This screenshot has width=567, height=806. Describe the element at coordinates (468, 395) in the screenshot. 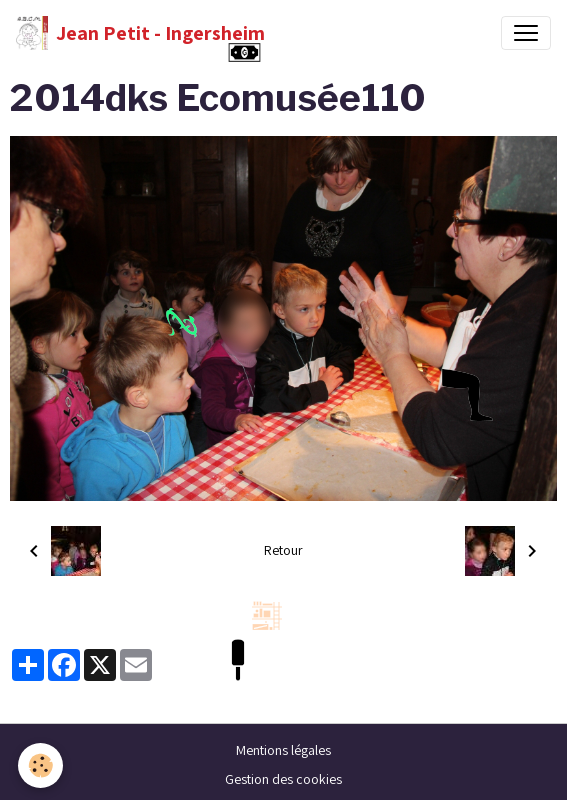

I see `select leg in body part anatomy diagram` at that location.